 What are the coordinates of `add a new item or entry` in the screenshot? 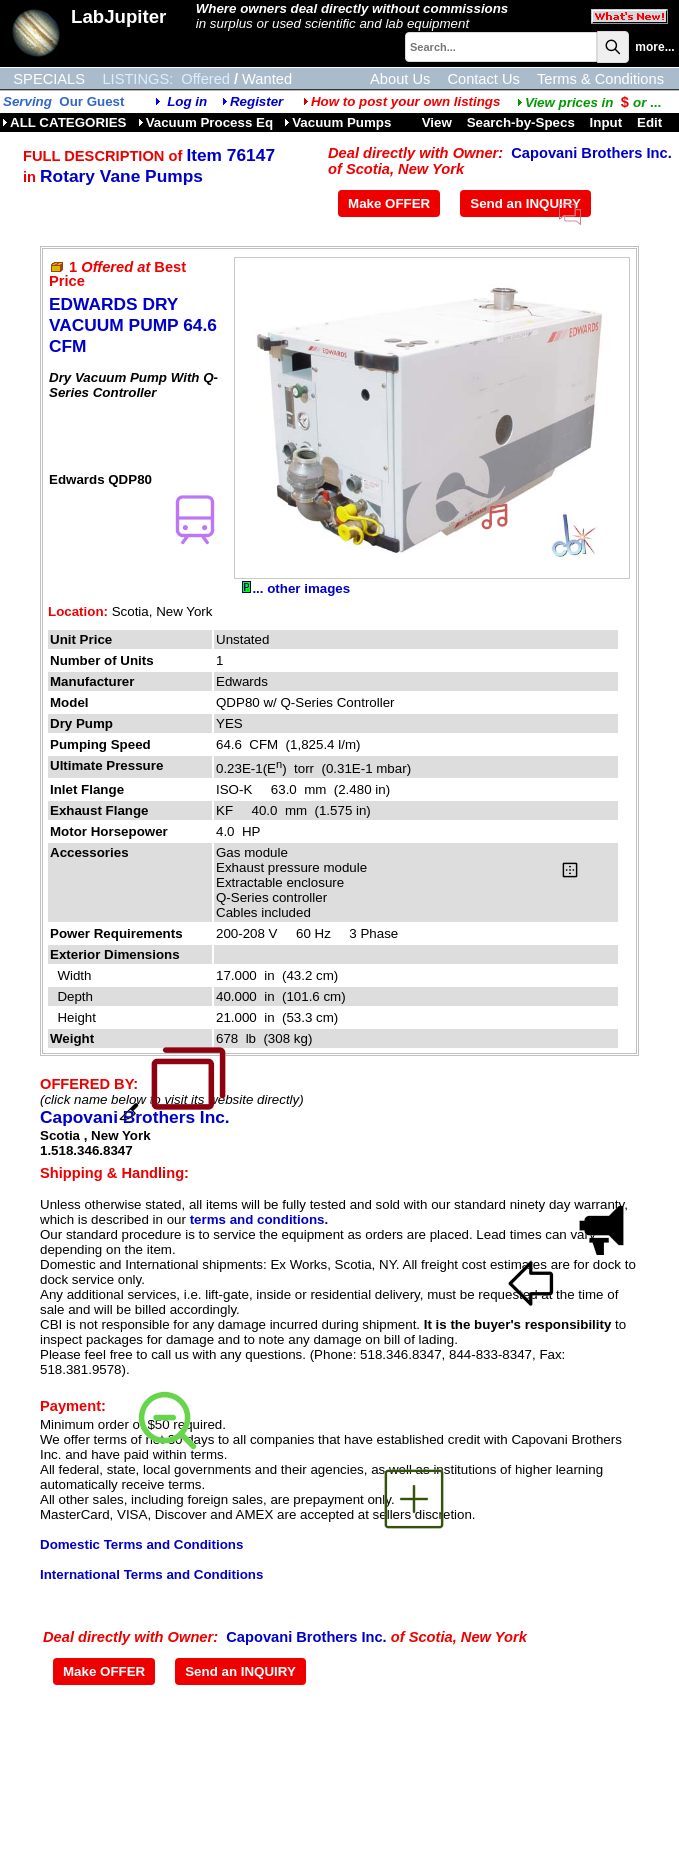 It's located at (414, 1499).